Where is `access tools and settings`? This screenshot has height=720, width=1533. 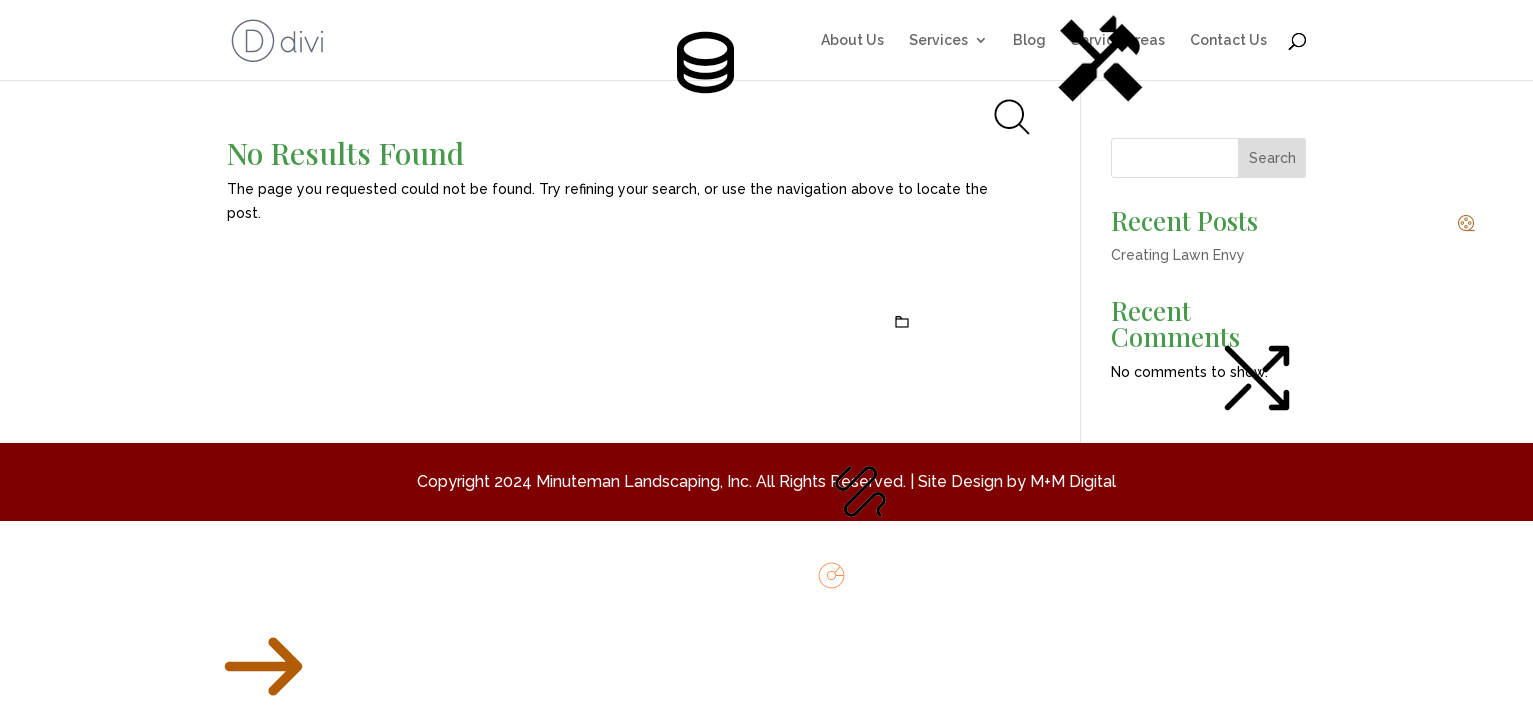 access tools and settings is located at coordinates (1100, 59).